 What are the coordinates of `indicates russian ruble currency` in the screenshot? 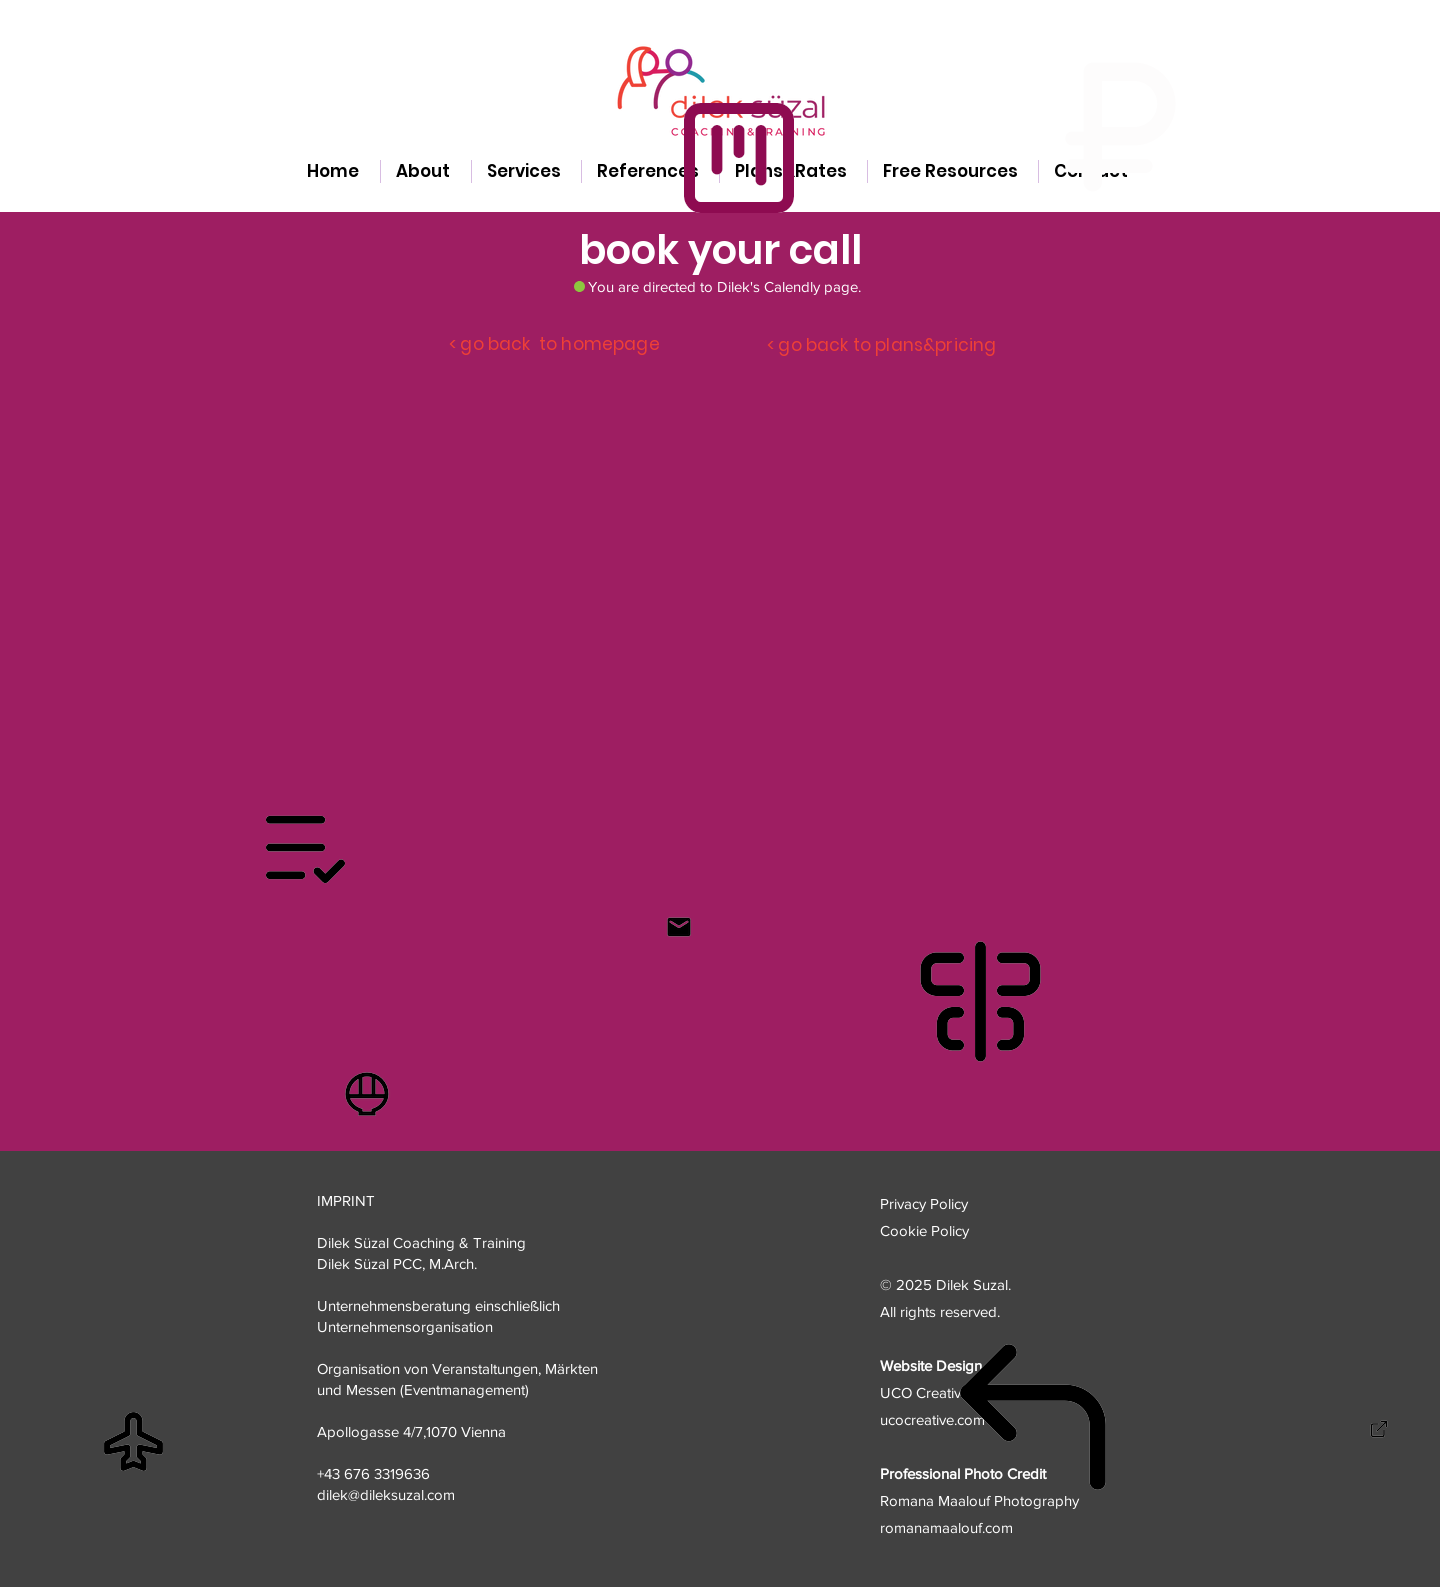 It's located at (1125, 127).